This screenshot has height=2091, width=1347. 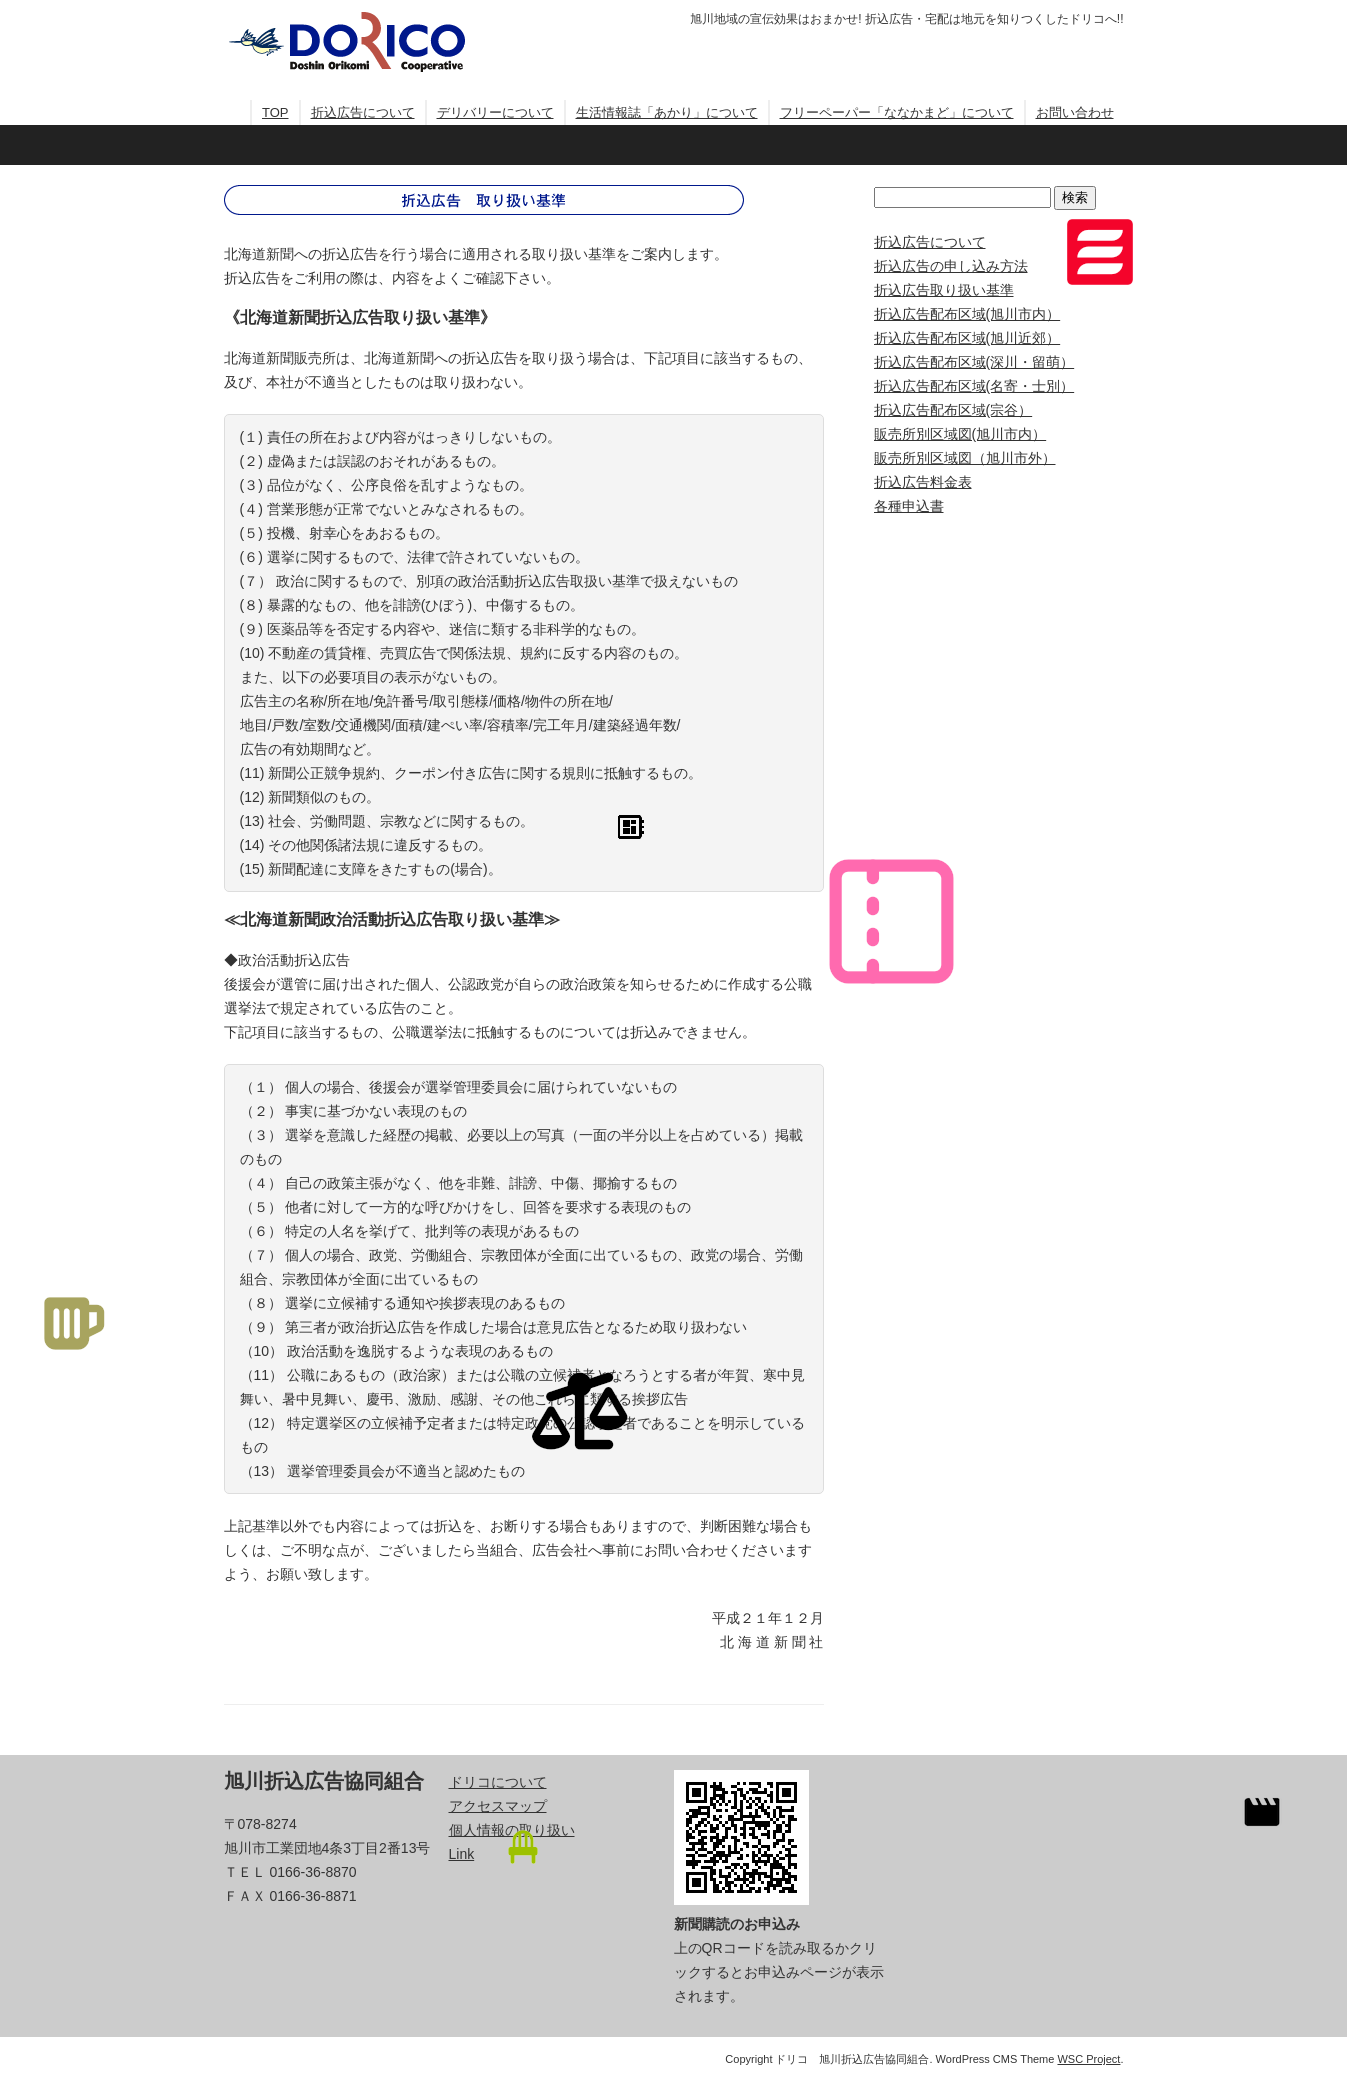 I want to click on browse nearby bars or pubs, so click(x=70, y=1323).